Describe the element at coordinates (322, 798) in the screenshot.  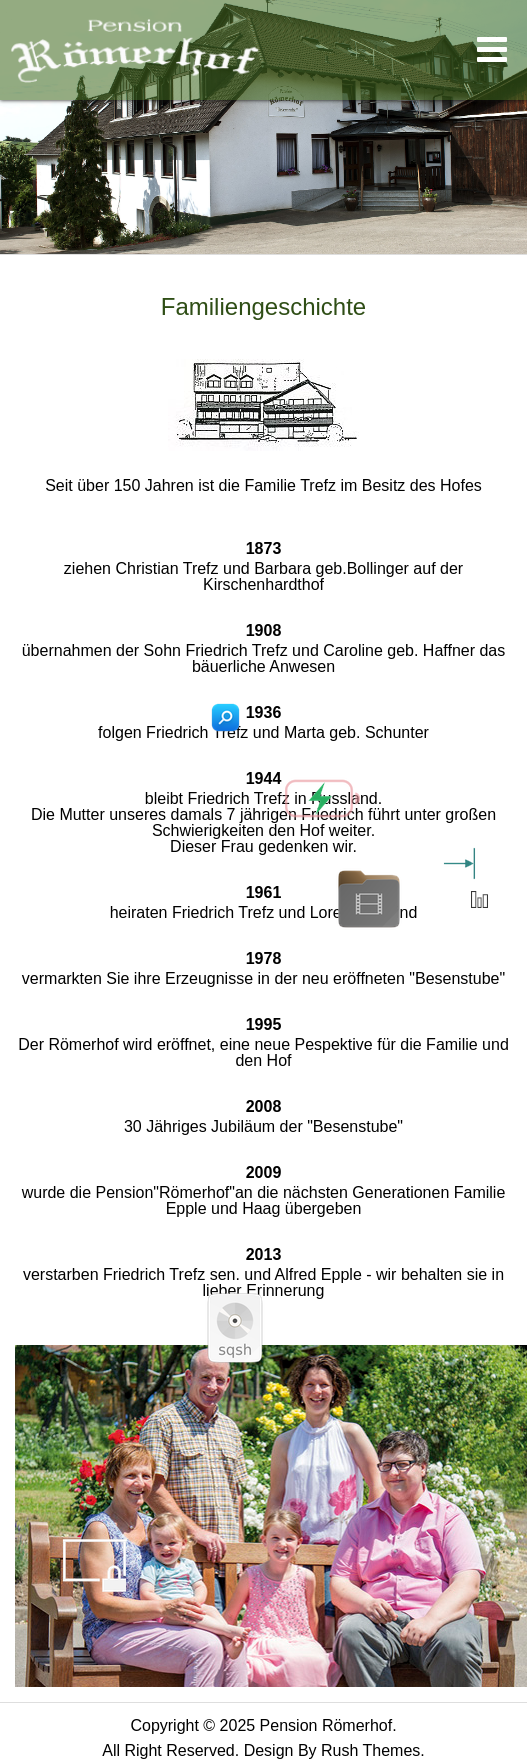
I see `indicates battery is empty but currently charging` at that location.